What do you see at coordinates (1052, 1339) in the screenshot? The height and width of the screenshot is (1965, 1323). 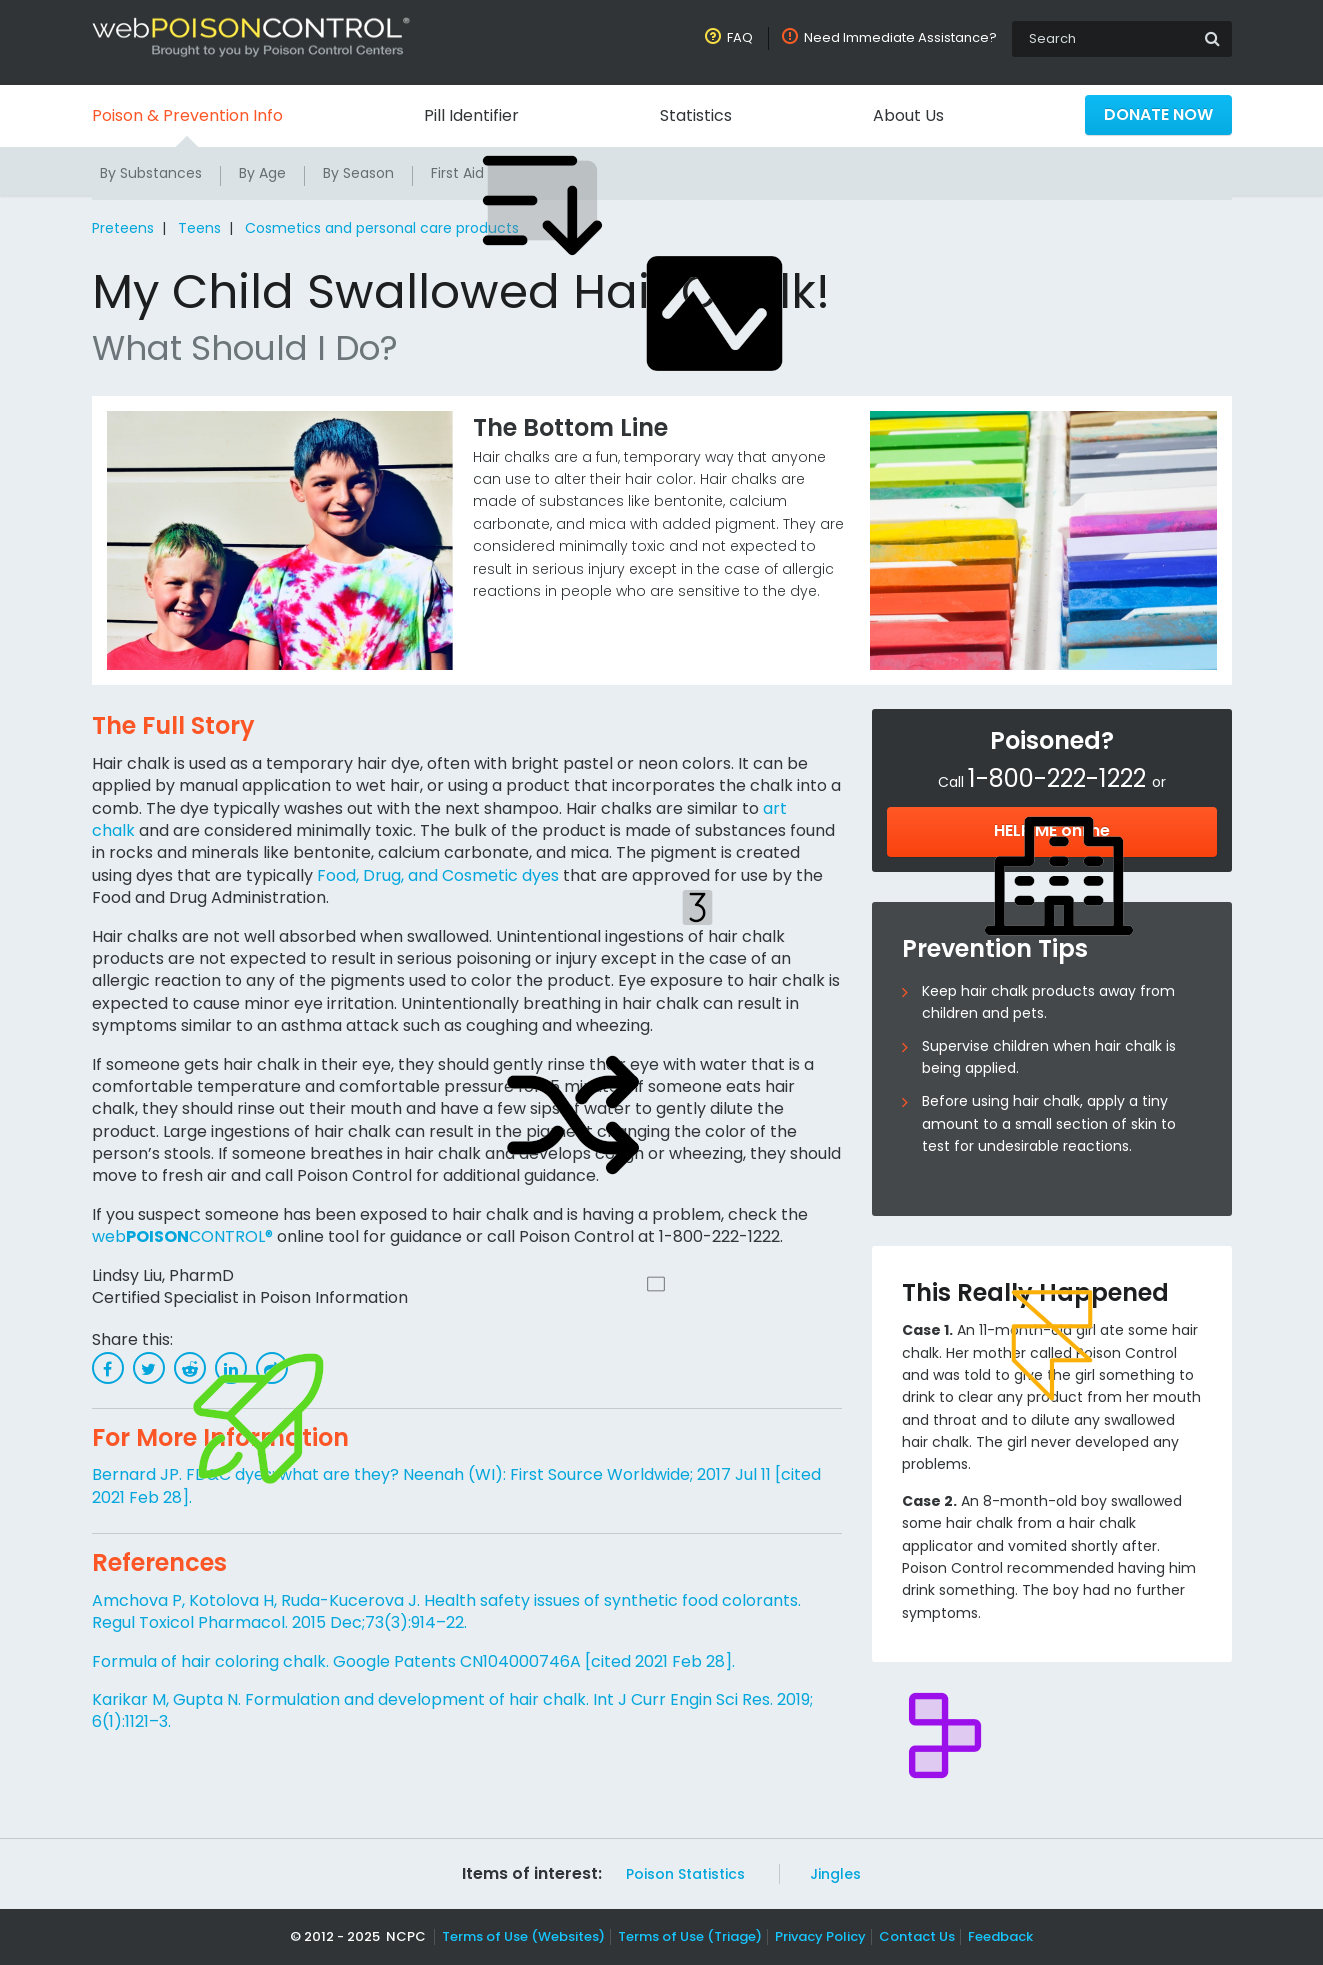 I see `open framer app` at bounding box center [1052, 1339].